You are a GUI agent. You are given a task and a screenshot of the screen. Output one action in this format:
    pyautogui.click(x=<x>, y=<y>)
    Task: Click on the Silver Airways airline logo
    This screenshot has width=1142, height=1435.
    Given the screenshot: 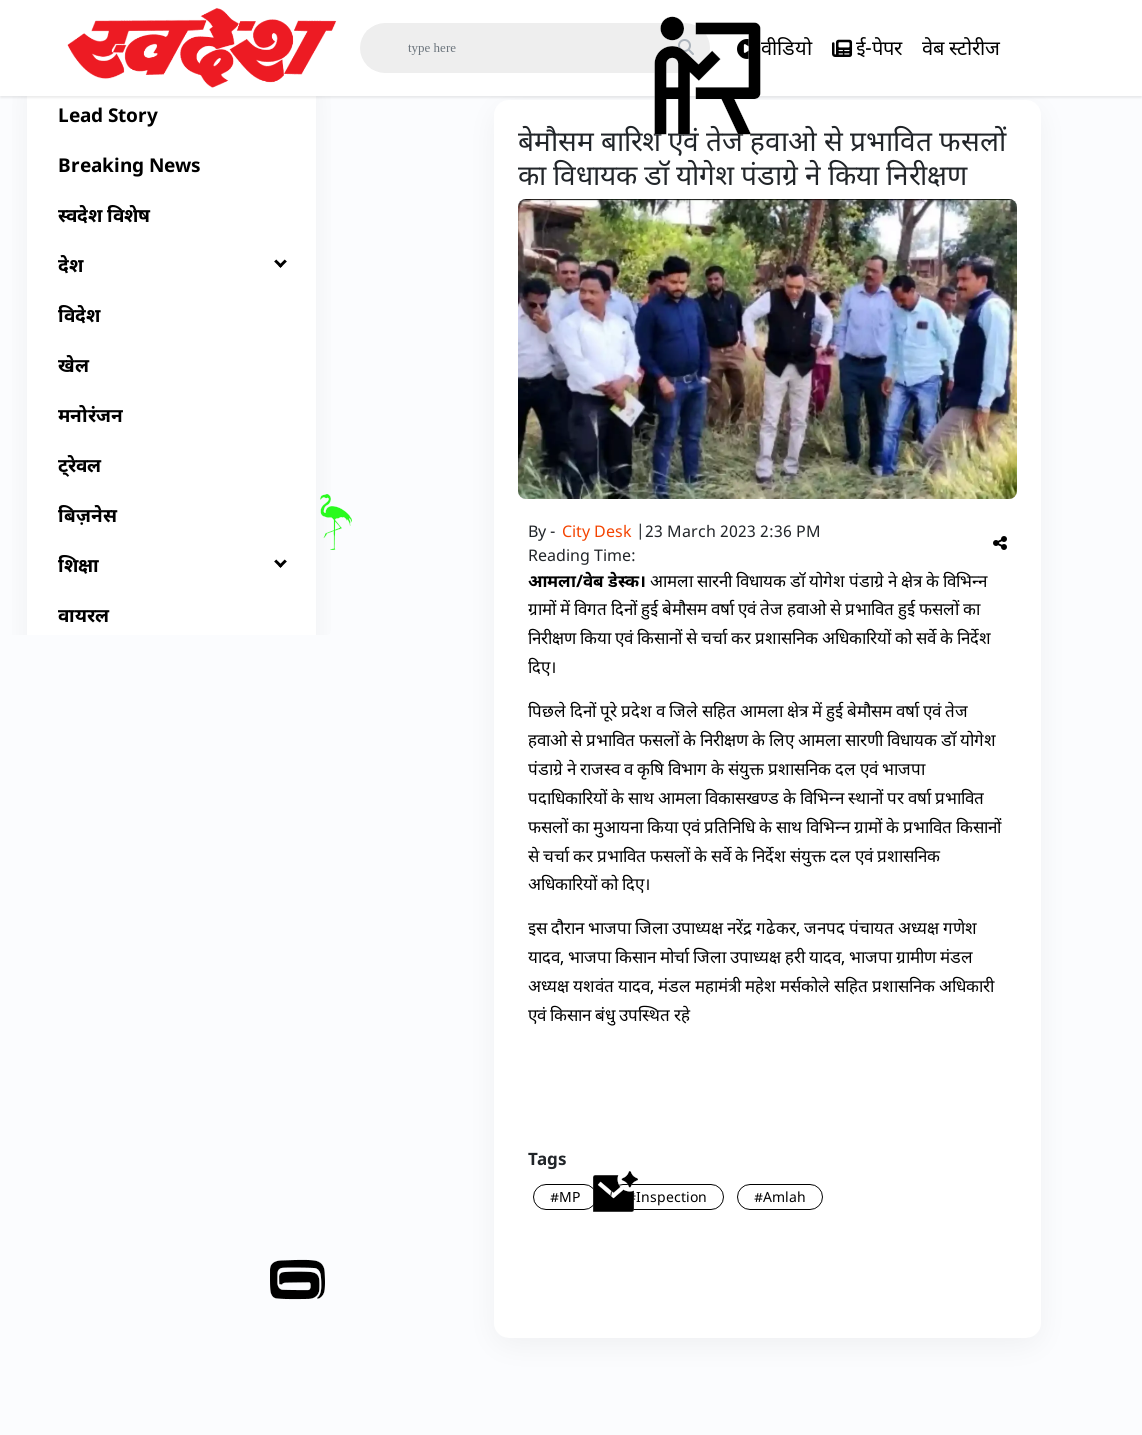 What is the action you would take?
    pyautogui.click(x=336, y=522)
    